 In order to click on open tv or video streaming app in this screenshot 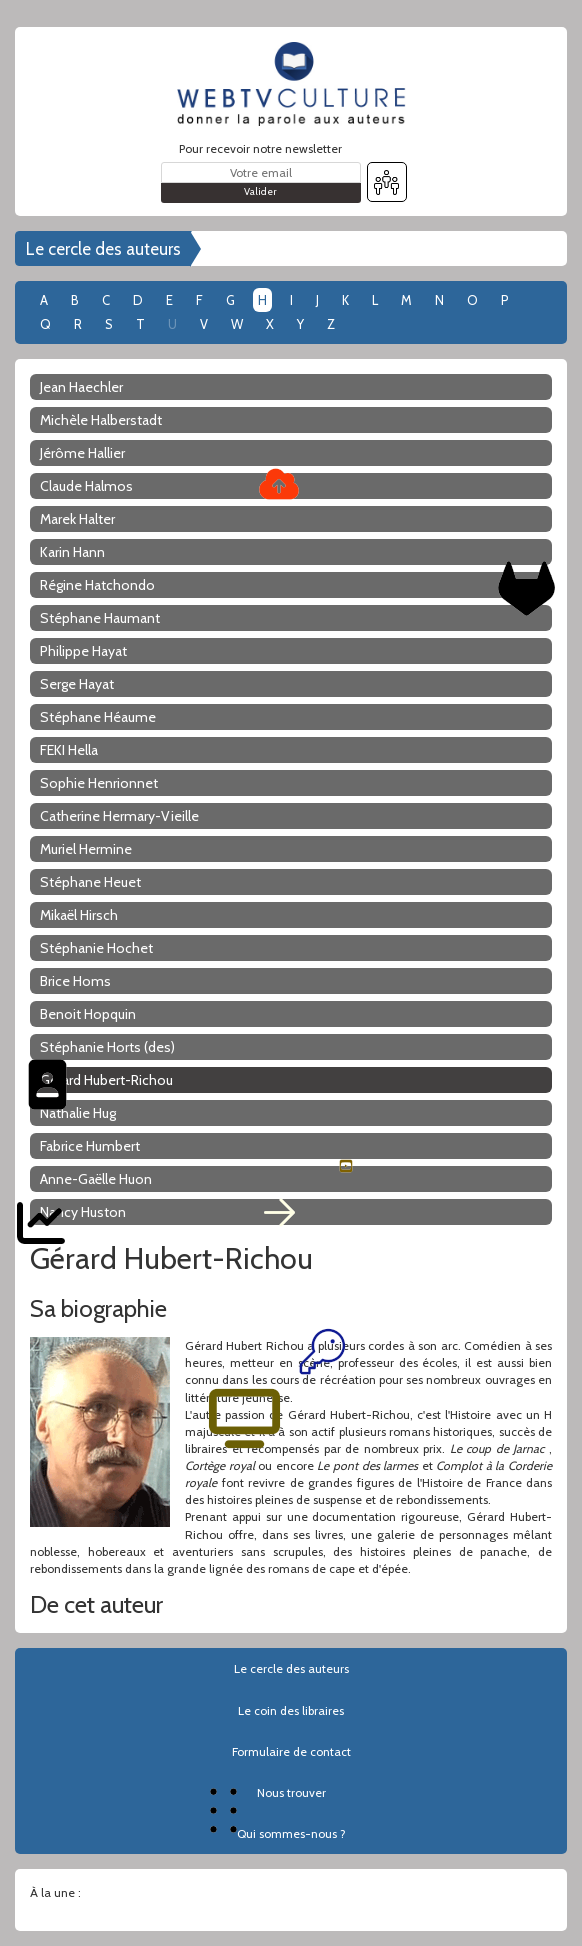, I will do `click(244, 1416)`.